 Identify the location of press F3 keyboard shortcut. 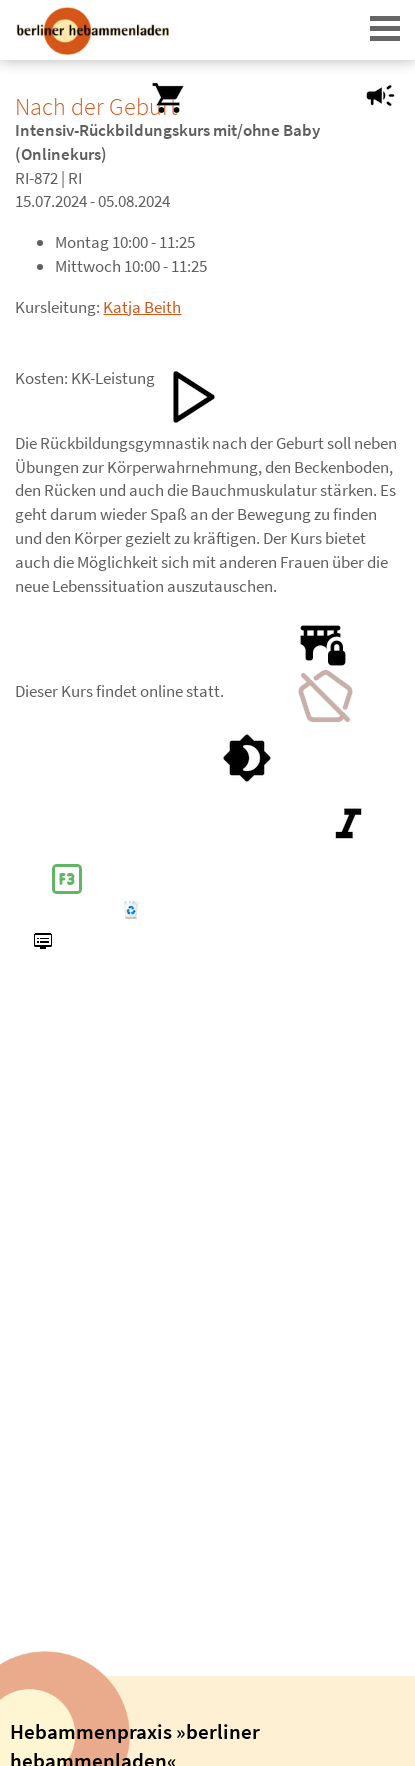
(67, 879).